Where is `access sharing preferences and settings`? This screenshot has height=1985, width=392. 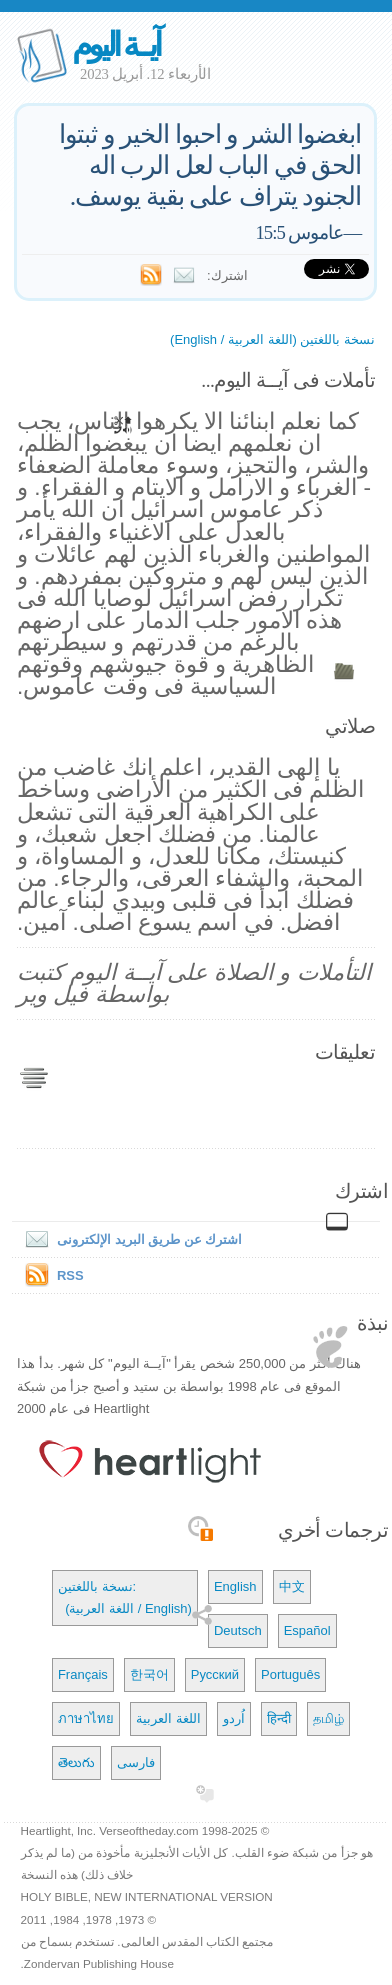
access sharing preferences and settings is located at coordinates (202, 1615).